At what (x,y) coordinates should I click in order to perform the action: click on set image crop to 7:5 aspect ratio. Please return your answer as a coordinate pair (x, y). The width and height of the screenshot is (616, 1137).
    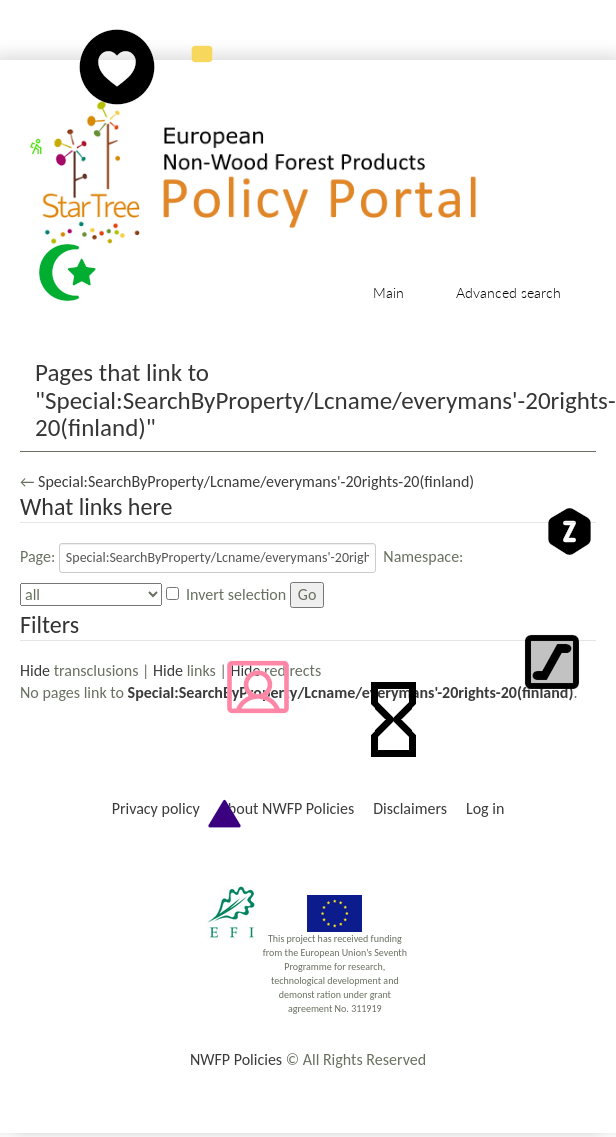
    Looking at the image, I should click on (202, 54).